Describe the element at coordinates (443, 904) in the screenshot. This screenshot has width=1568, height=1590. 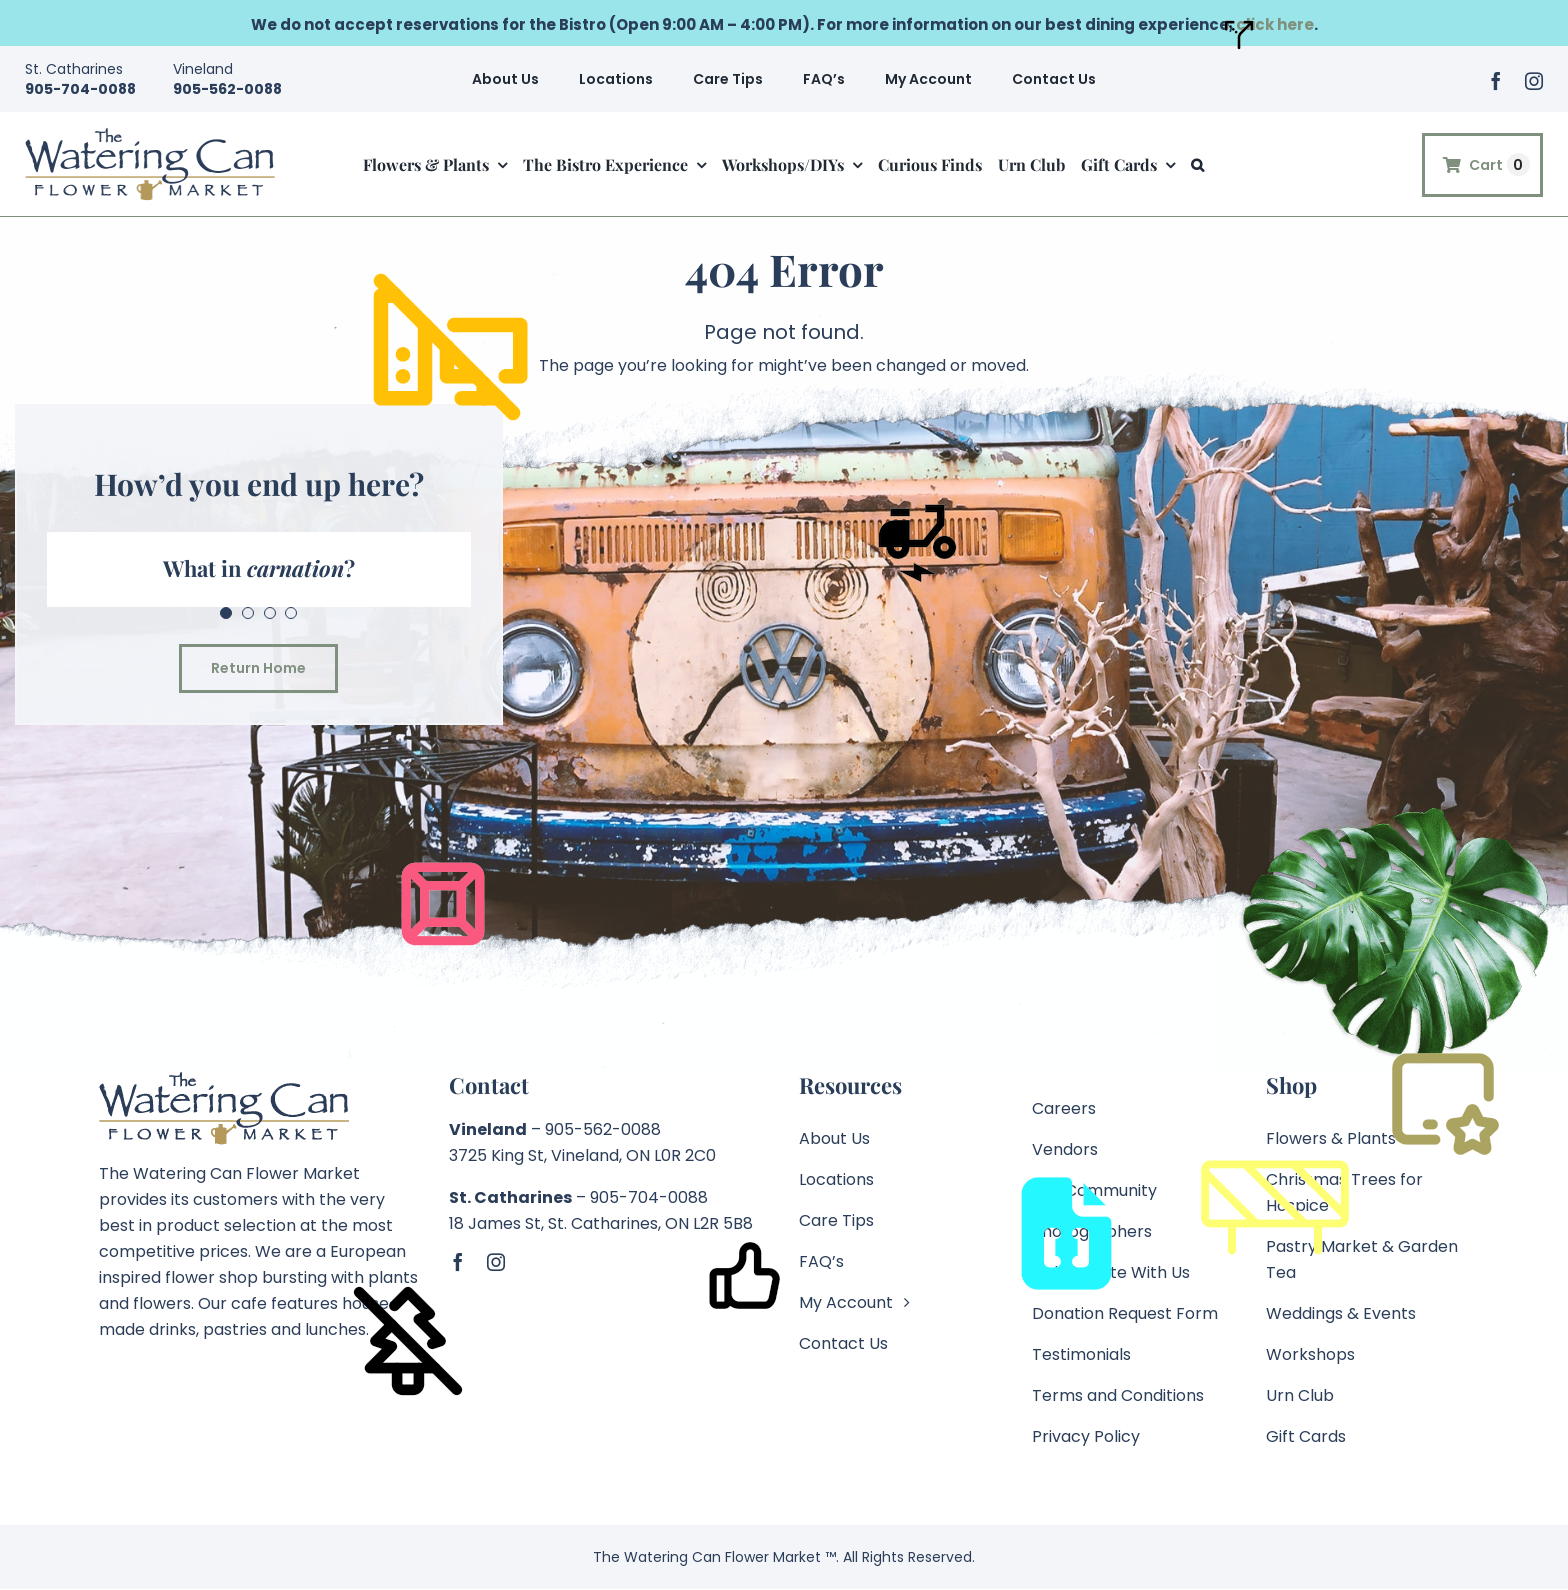
I see `inspect element box model in developer tools` at that location.